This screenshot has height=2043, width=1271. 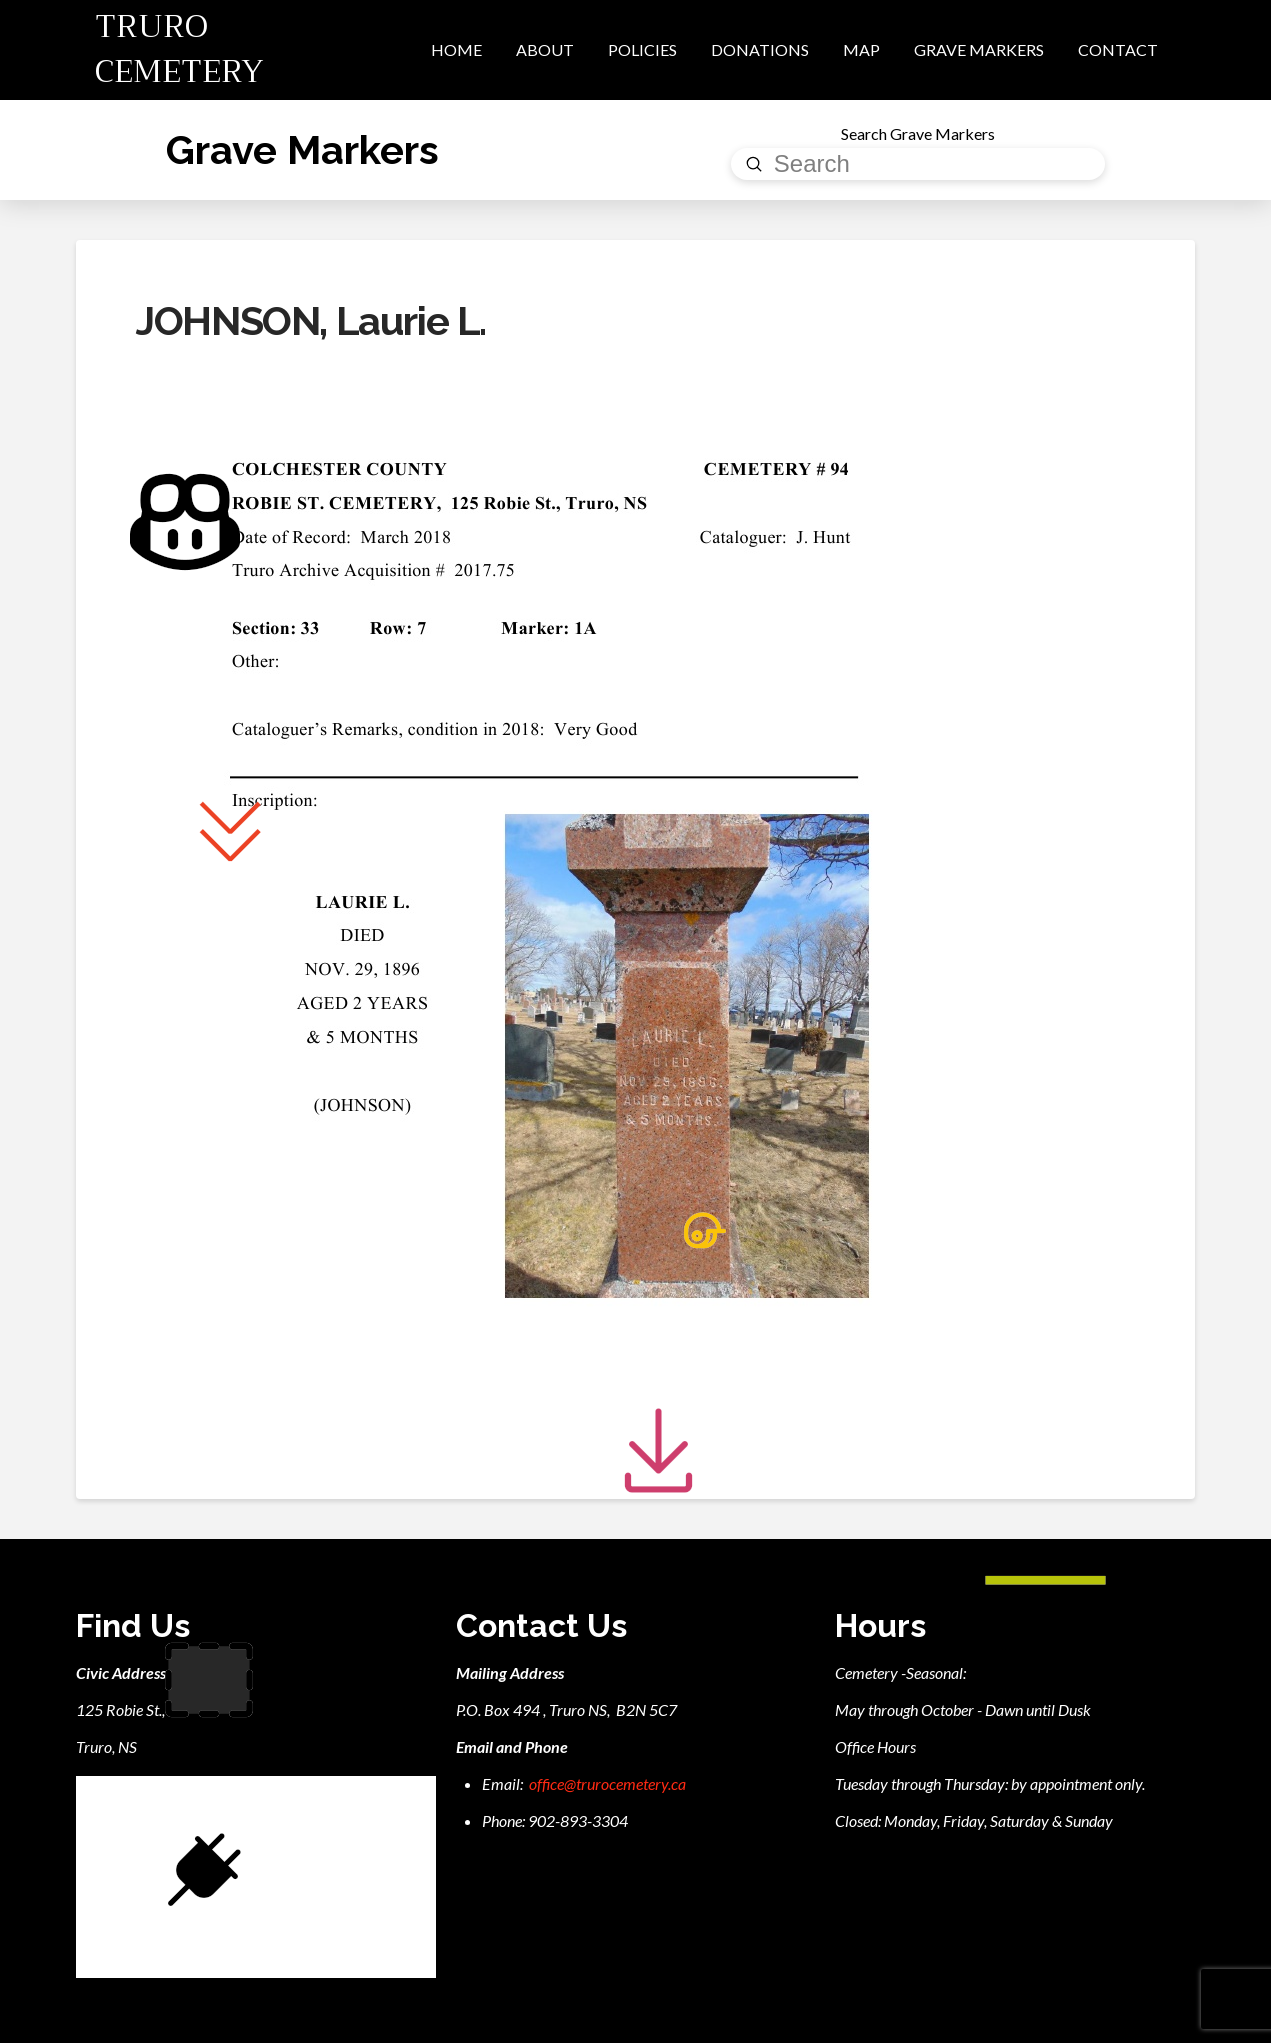 What do you see at coordinates (203, 1871) in the screenshot?
I see `connect to a power source` at bounding box center [203, 1871].